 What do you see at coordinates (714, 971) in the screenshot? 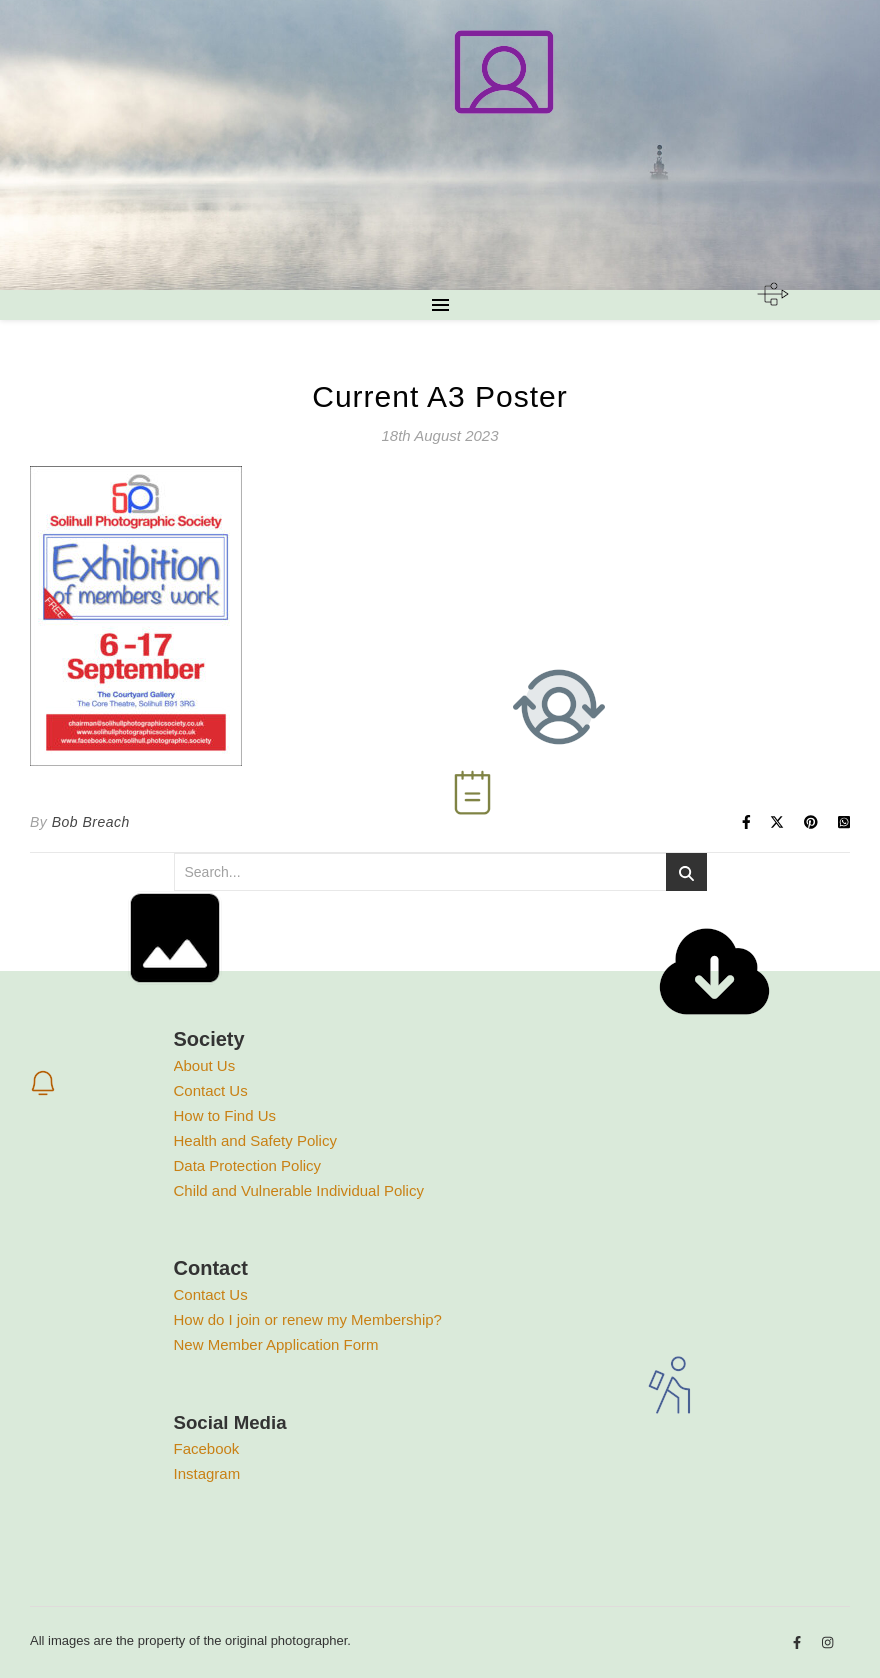
I see `download from cloud storage` at bounding box center [714, 971].